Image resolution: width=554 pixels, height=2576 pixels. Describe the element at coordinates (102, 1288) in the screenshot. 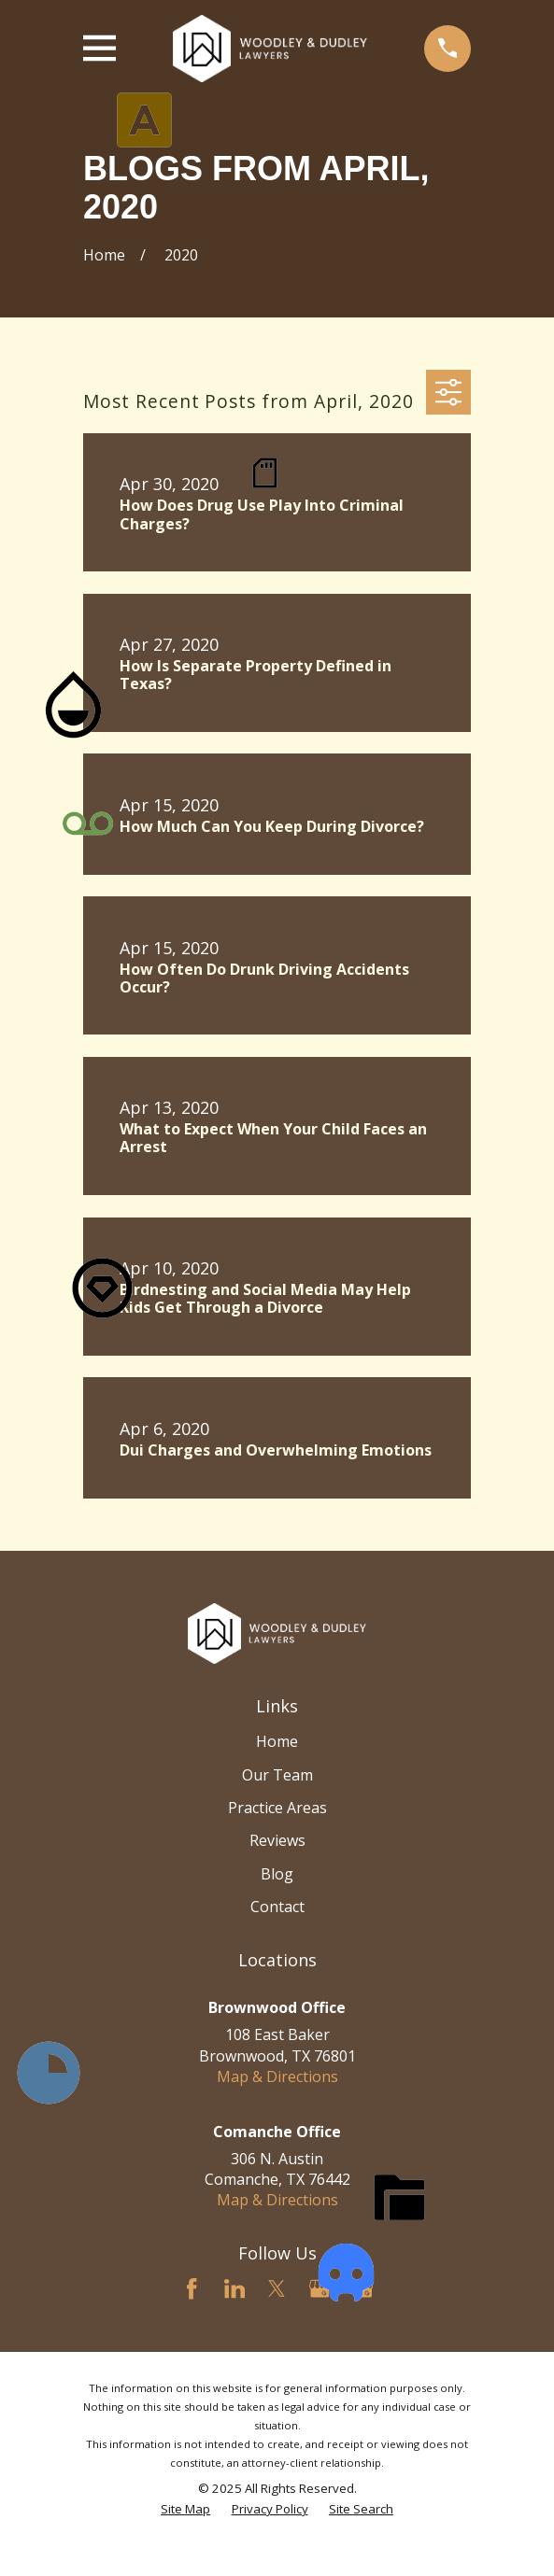

I see `copper cryptocurrency or token indicator` at that location.